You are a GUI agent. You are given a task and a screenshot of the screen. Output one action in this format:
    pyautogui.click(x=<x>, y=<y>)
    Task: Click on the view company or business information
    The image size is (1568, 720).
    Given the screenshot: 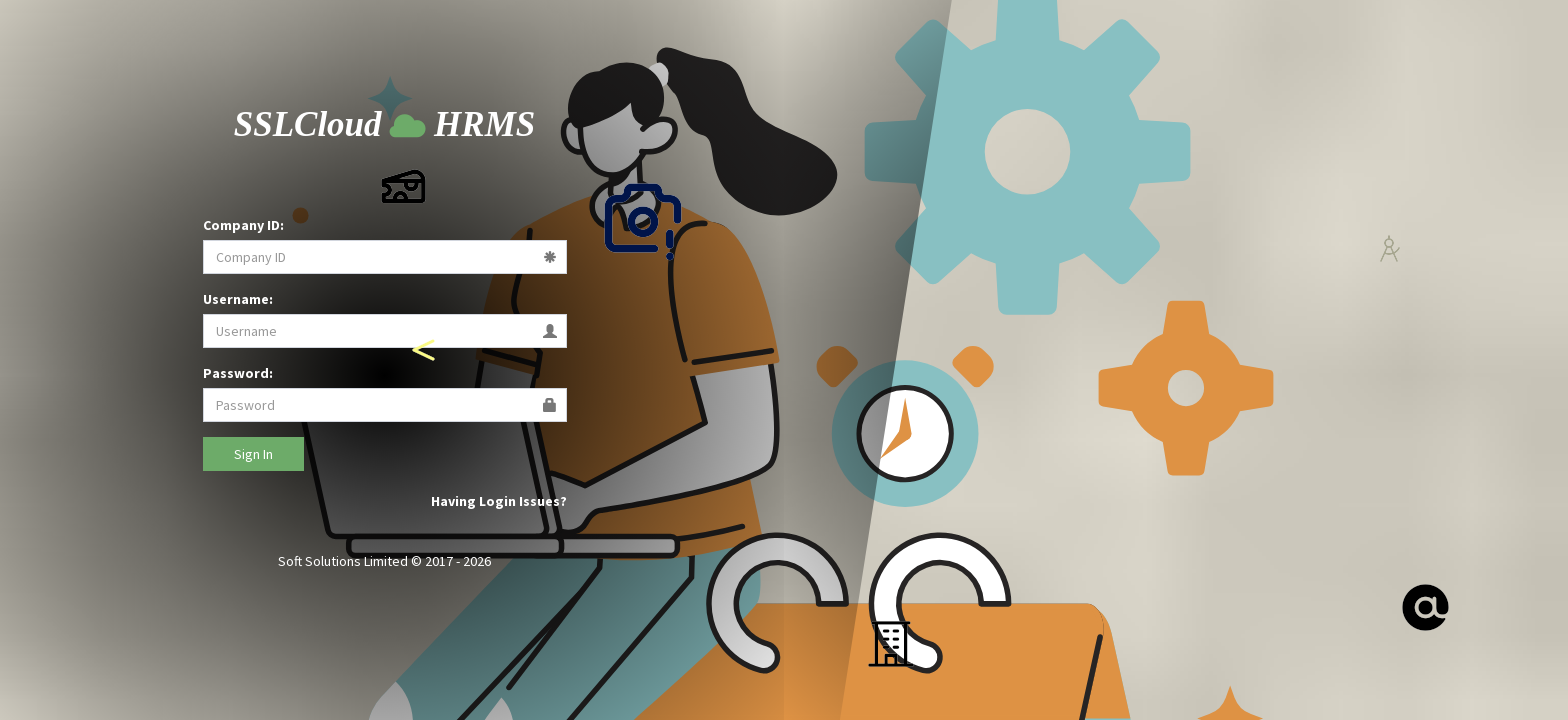 What is the action you would take?
    pyautogui.click(x=891, y=644)
    